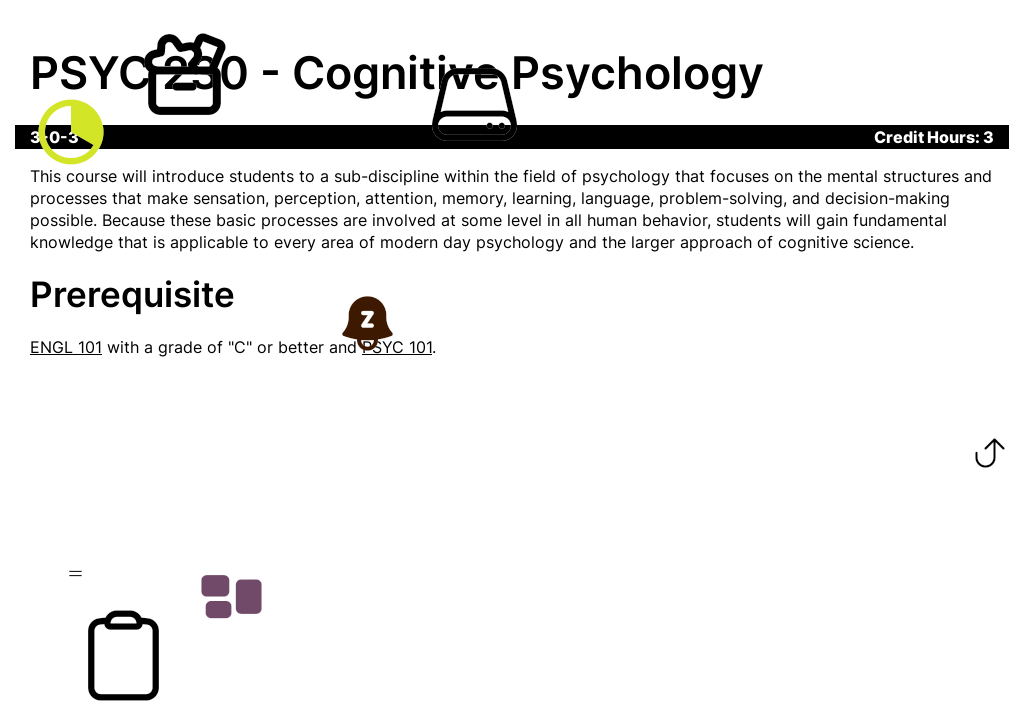  I want to click on indicates equal value or comparison, so click(75, 573).